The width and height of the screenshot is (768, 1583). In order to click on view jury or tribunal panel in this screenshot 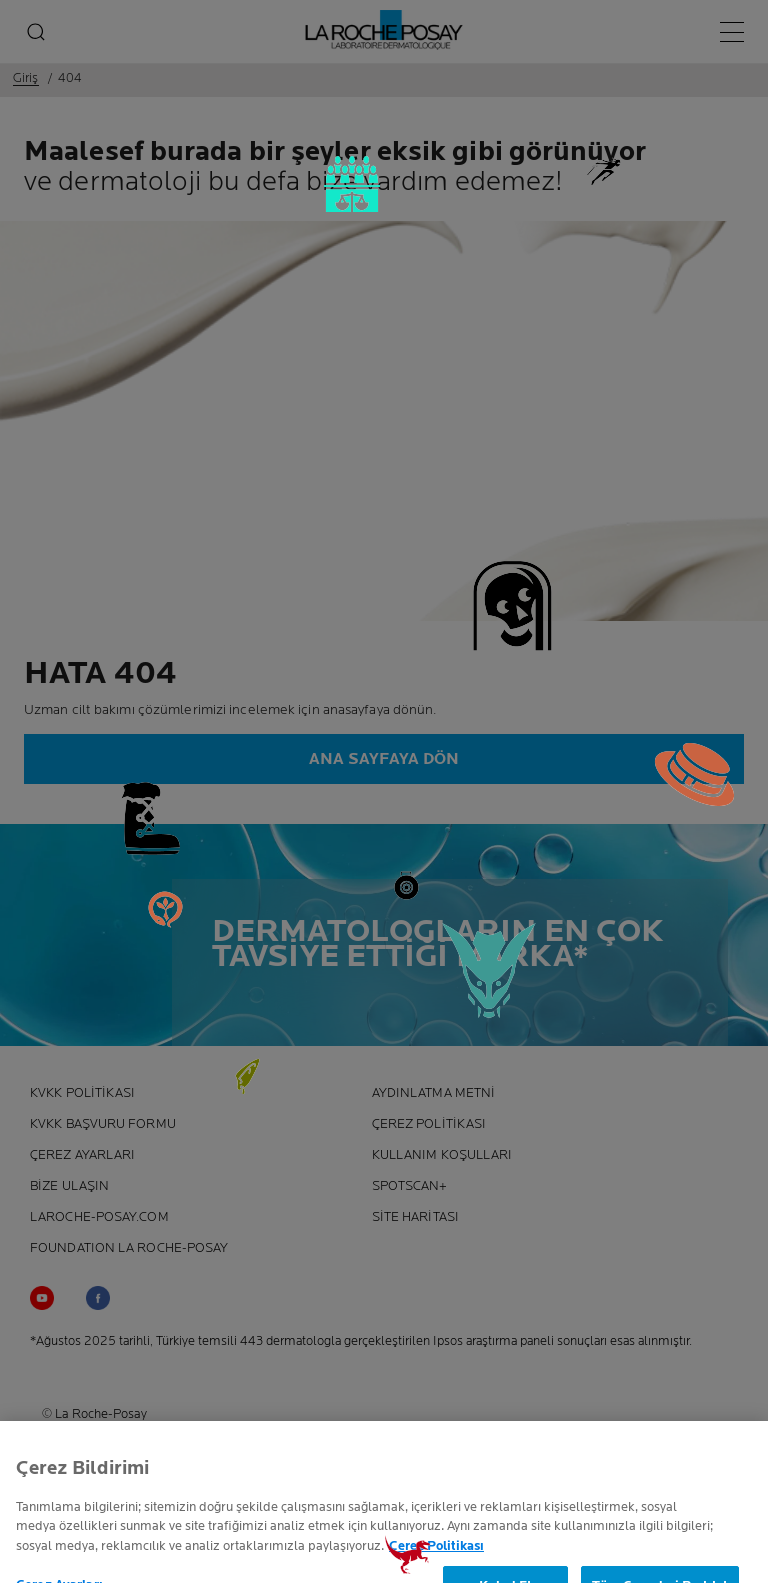, I will do `click(352, 184)`.